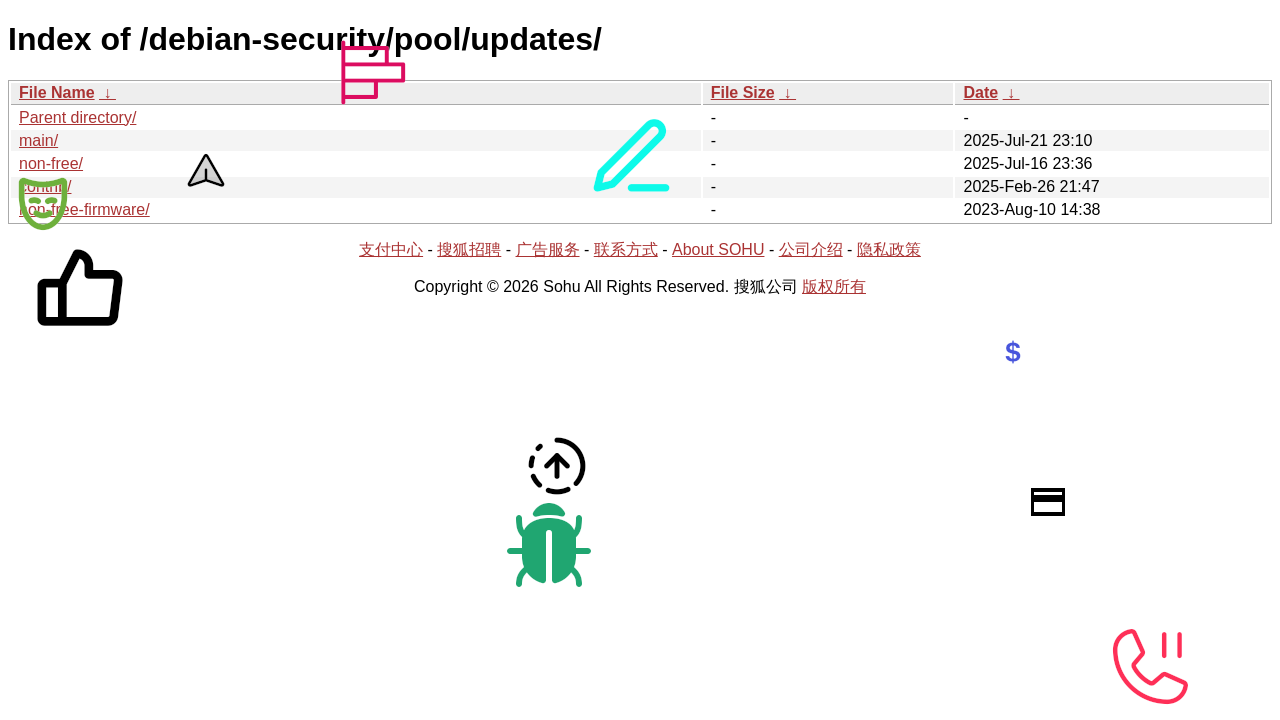 Image resolution: width=1280 pixels, height=720 pixels. Describe the element at coordinates (370, 72) in the screenshot. I see `view horizontal bar chart` at that location.